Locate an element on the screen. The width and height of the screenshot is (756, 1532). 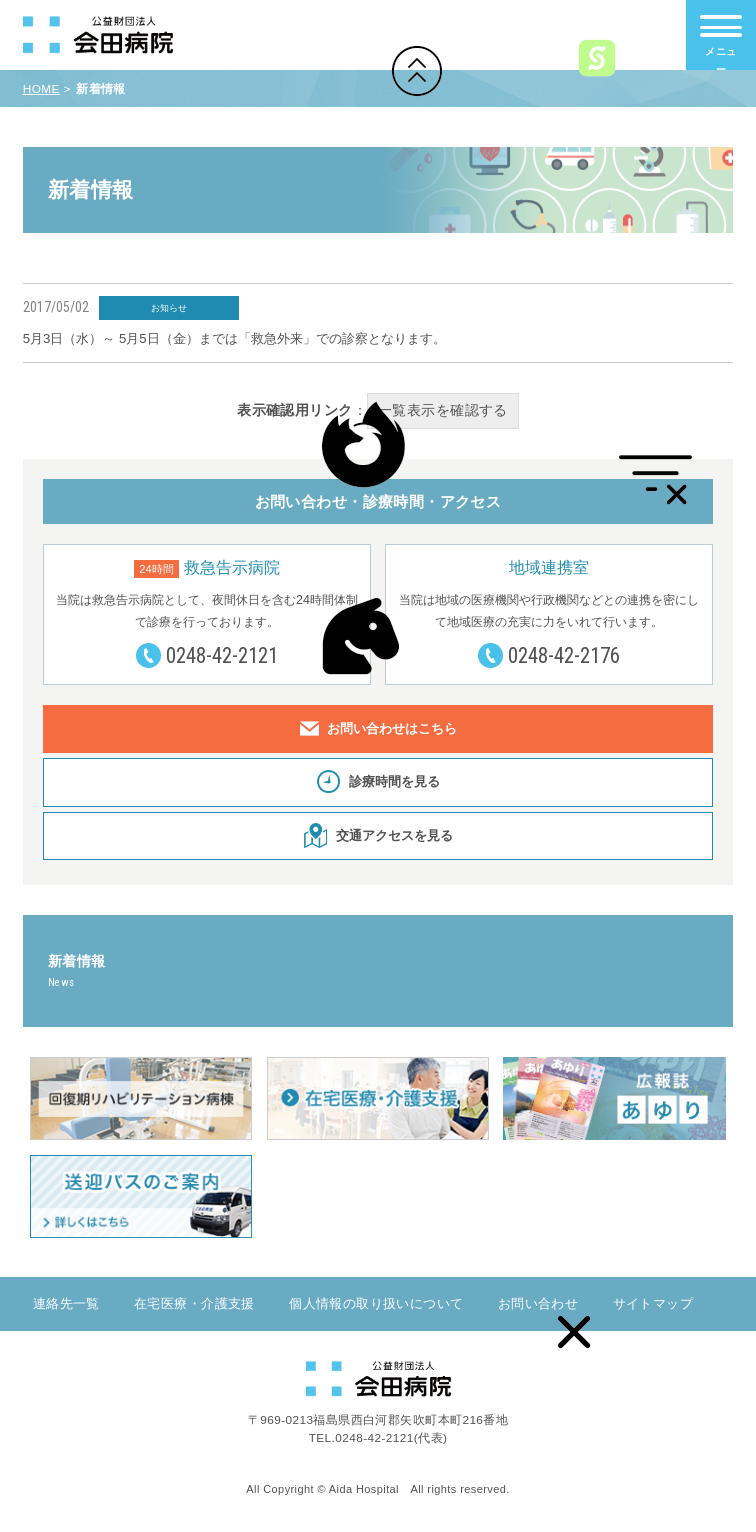
chess game or strategy app is located at coordinates (362, 635).